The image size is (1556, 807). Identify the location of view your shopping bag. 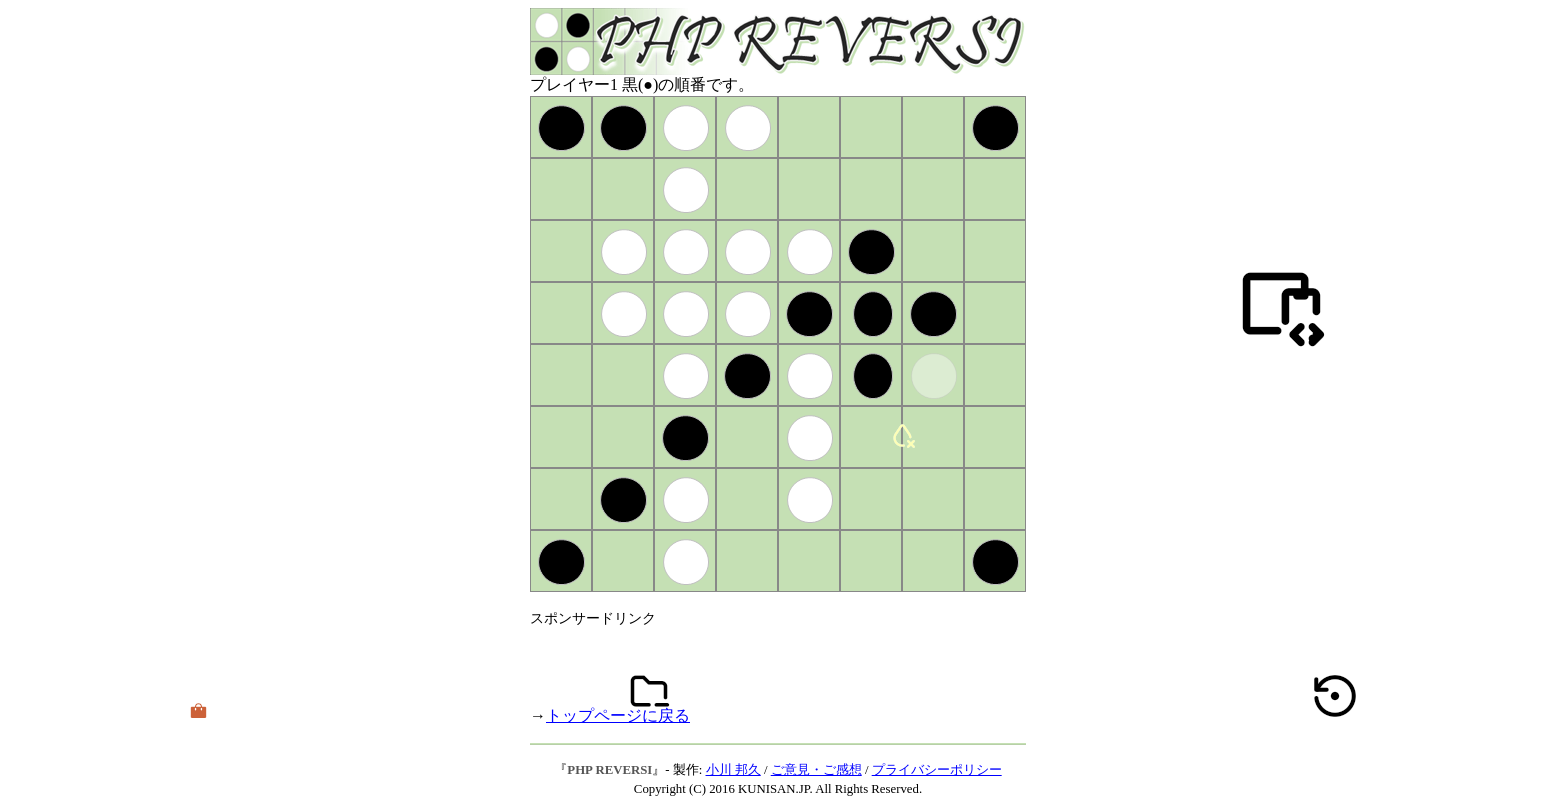
(198, 711).